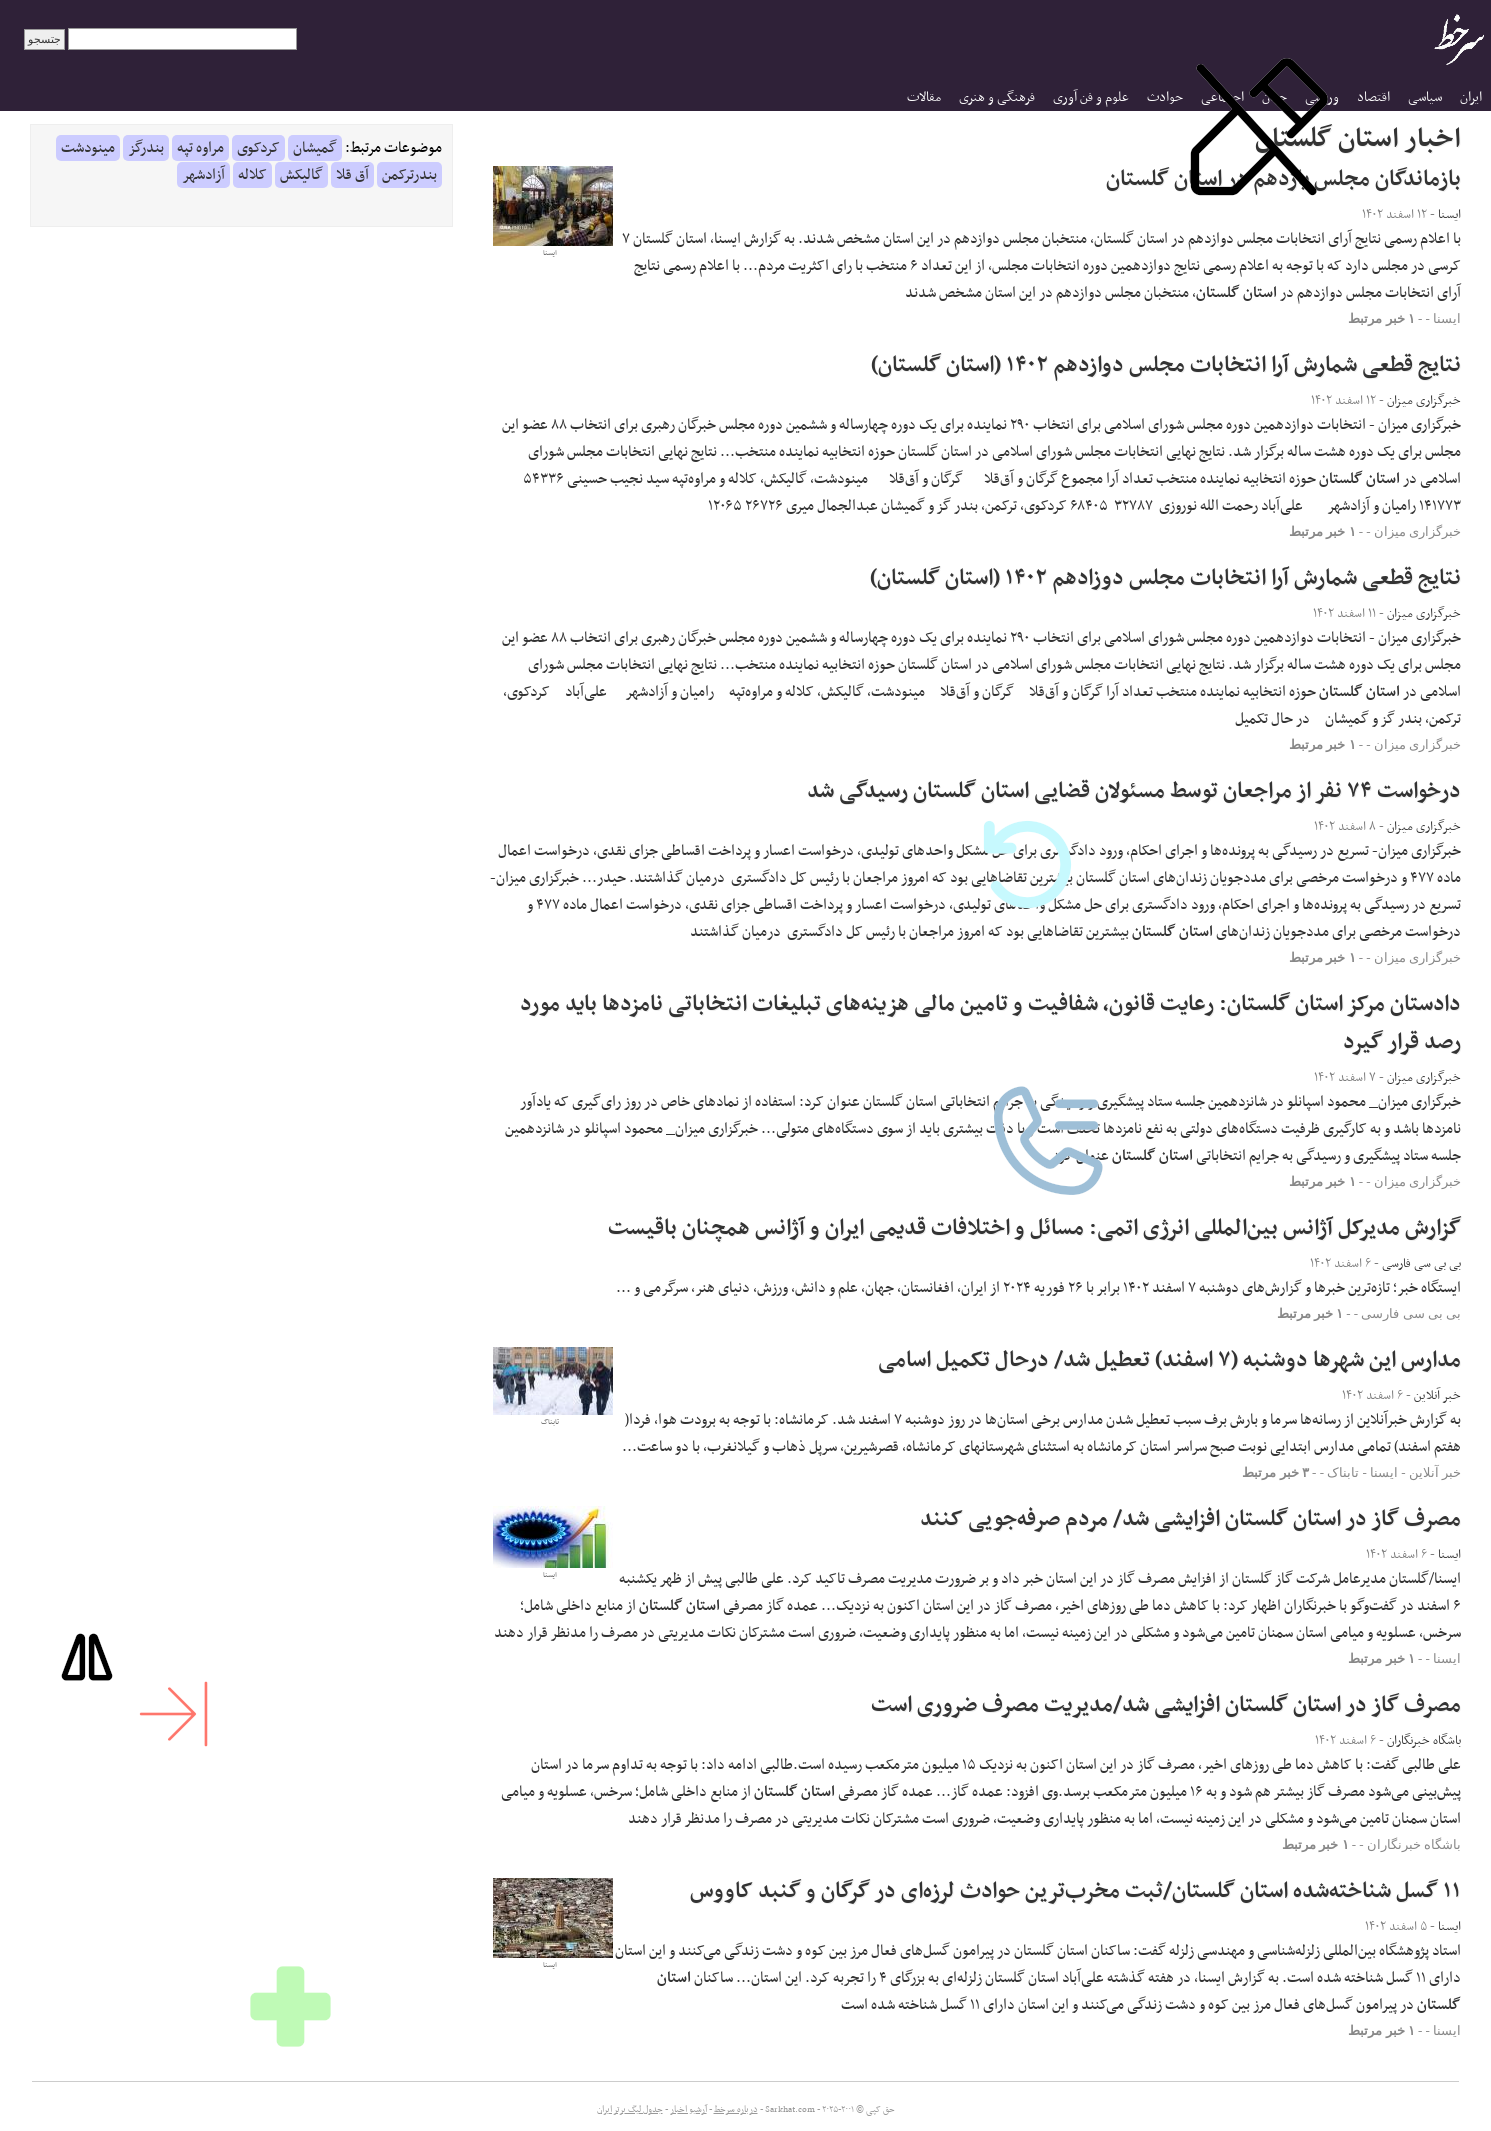 The height and width of the screenshot is (2131, 1491). I want to click on flip image horizontally, so click(87, 1659).